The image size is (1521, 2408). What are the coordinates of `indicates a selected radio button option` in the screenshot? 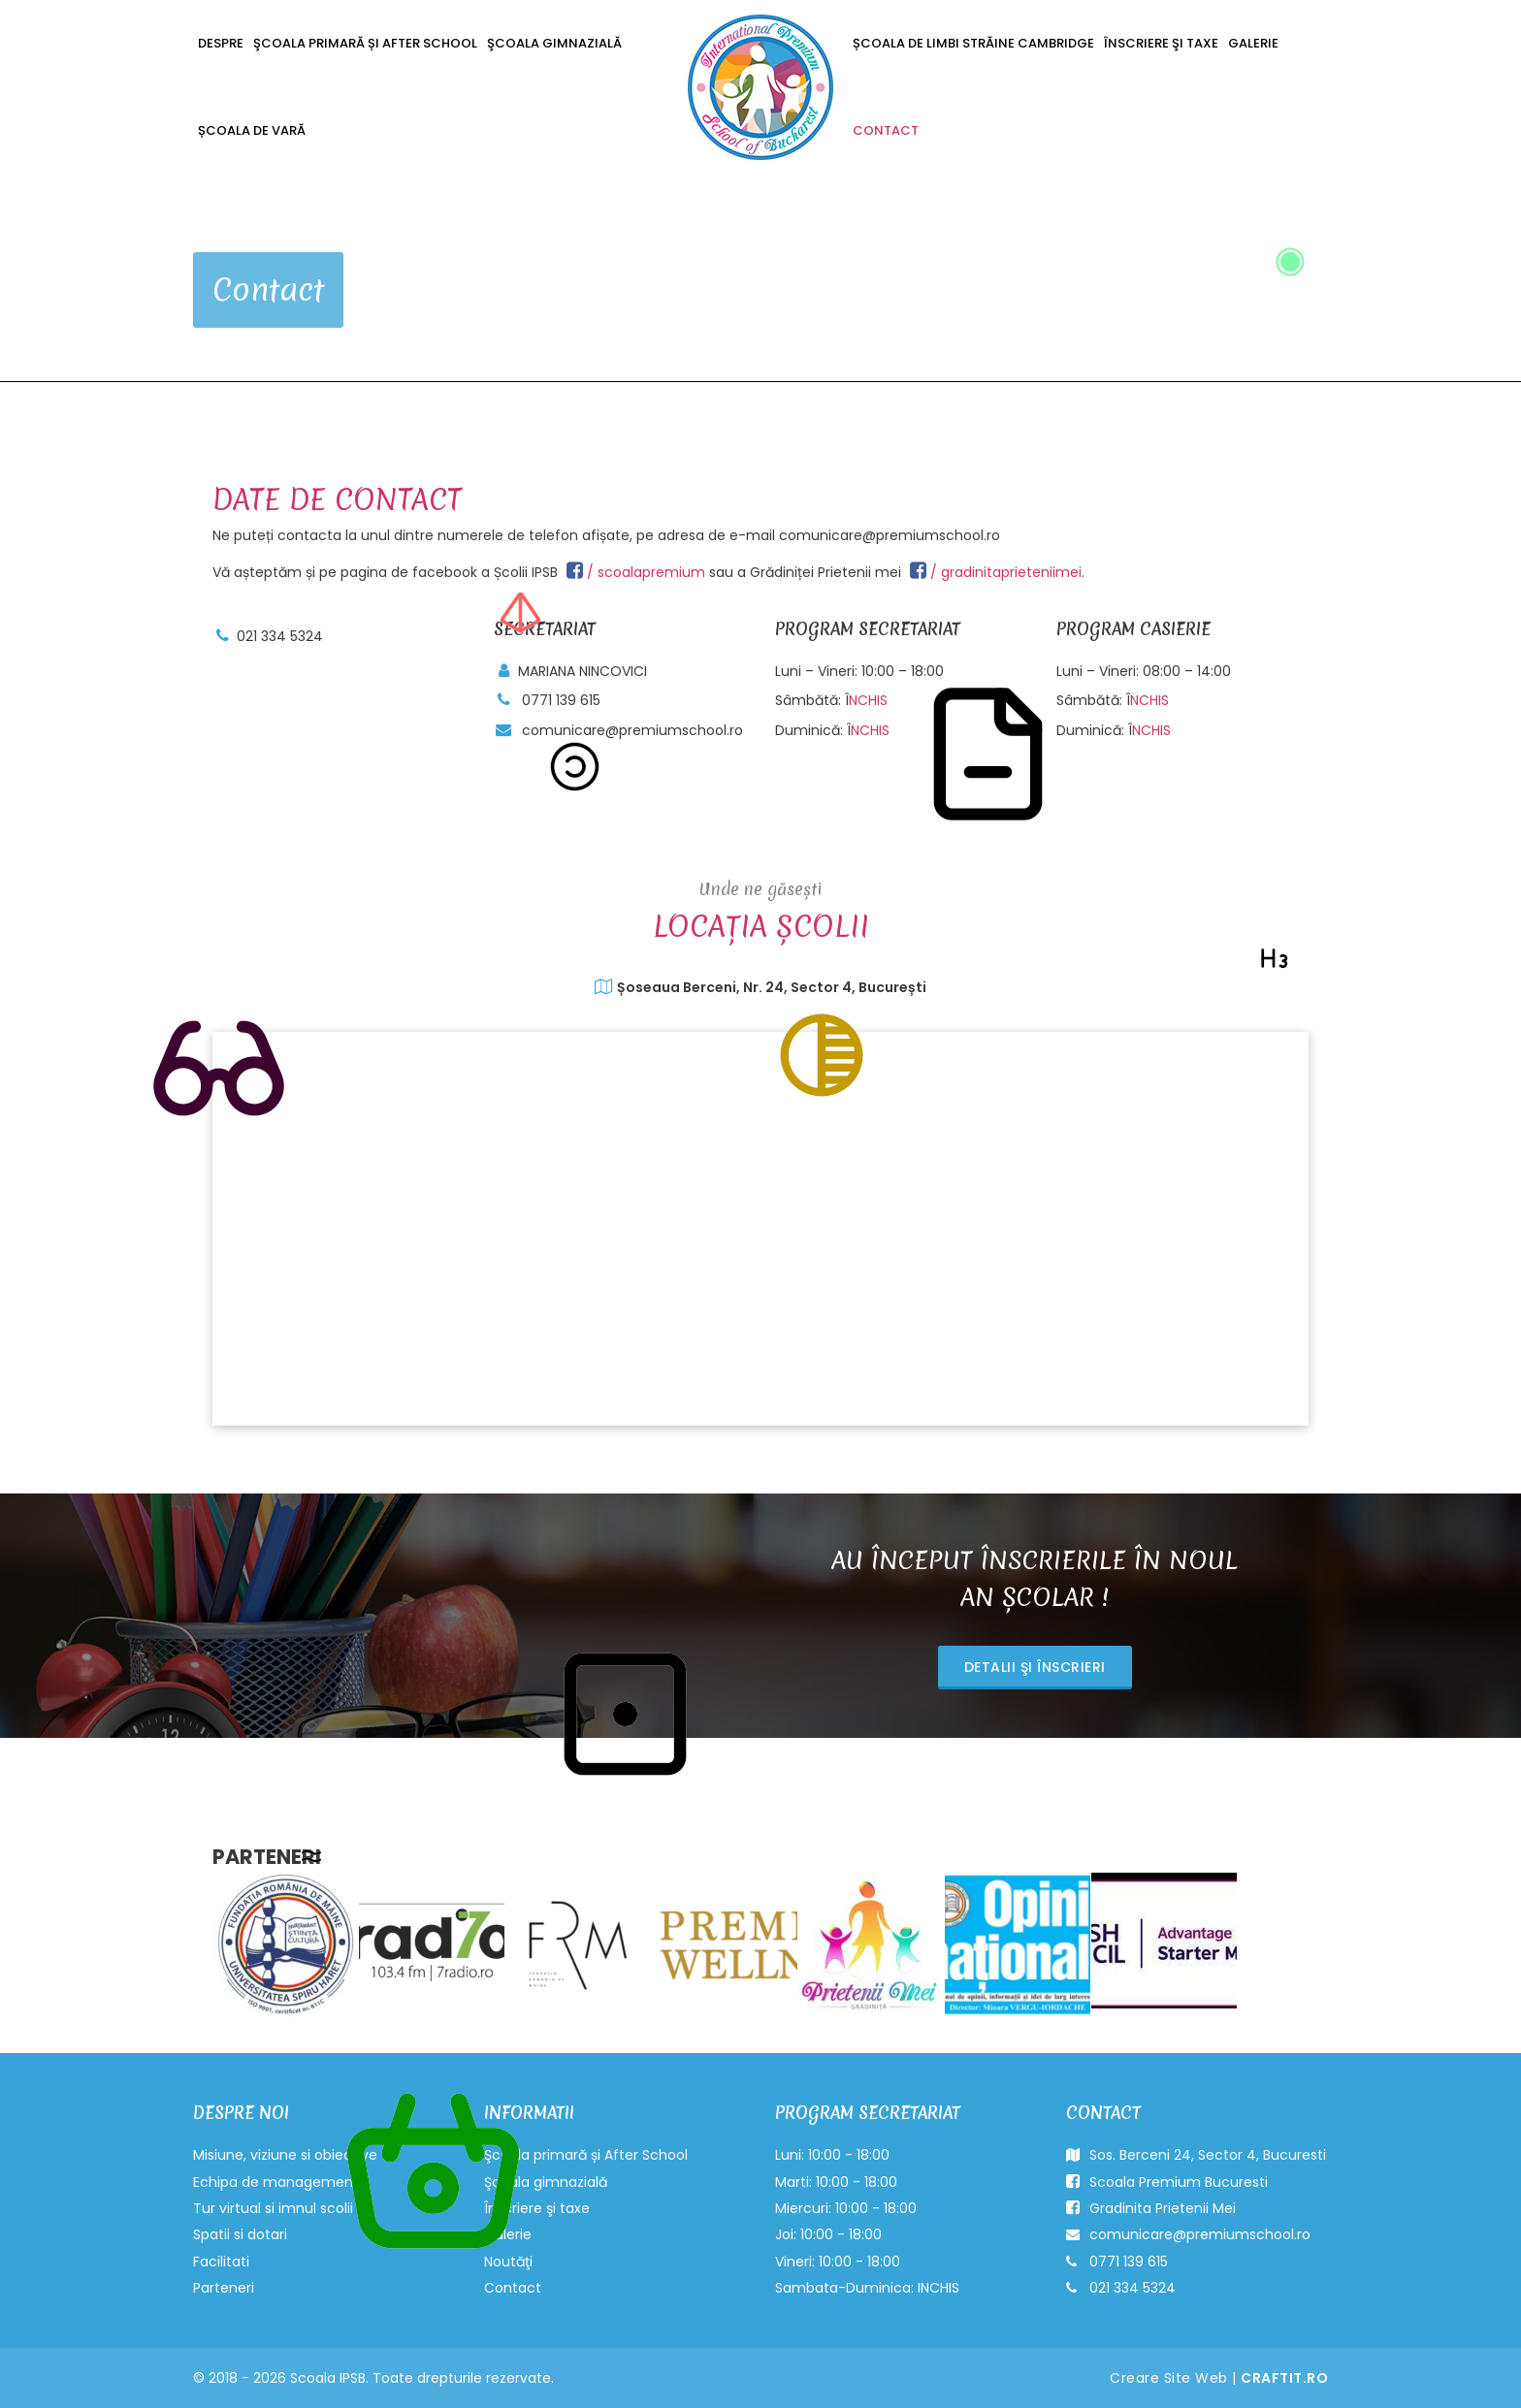 It's located at (1290, 262).